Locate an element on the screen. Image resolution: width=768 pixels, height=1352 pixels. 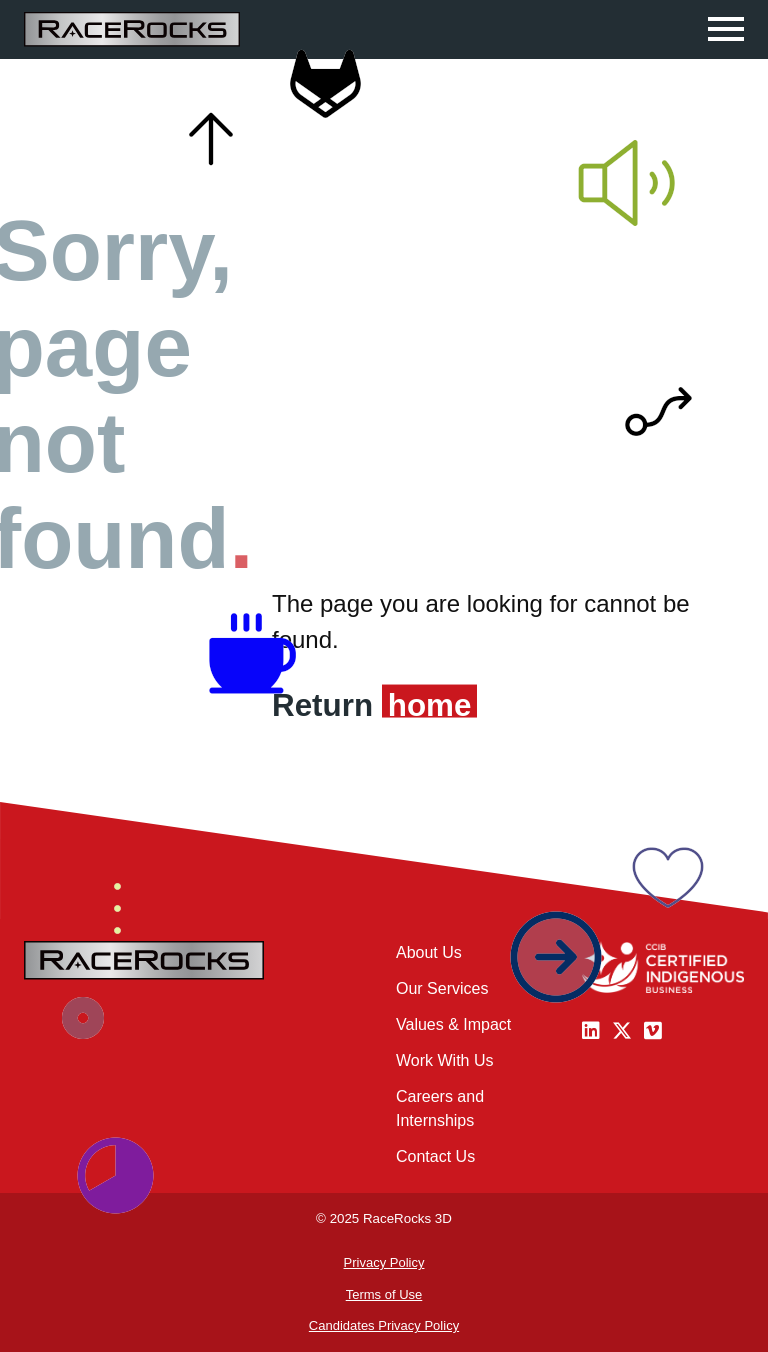
scroll to top of page is located at coordinates (211, 139).